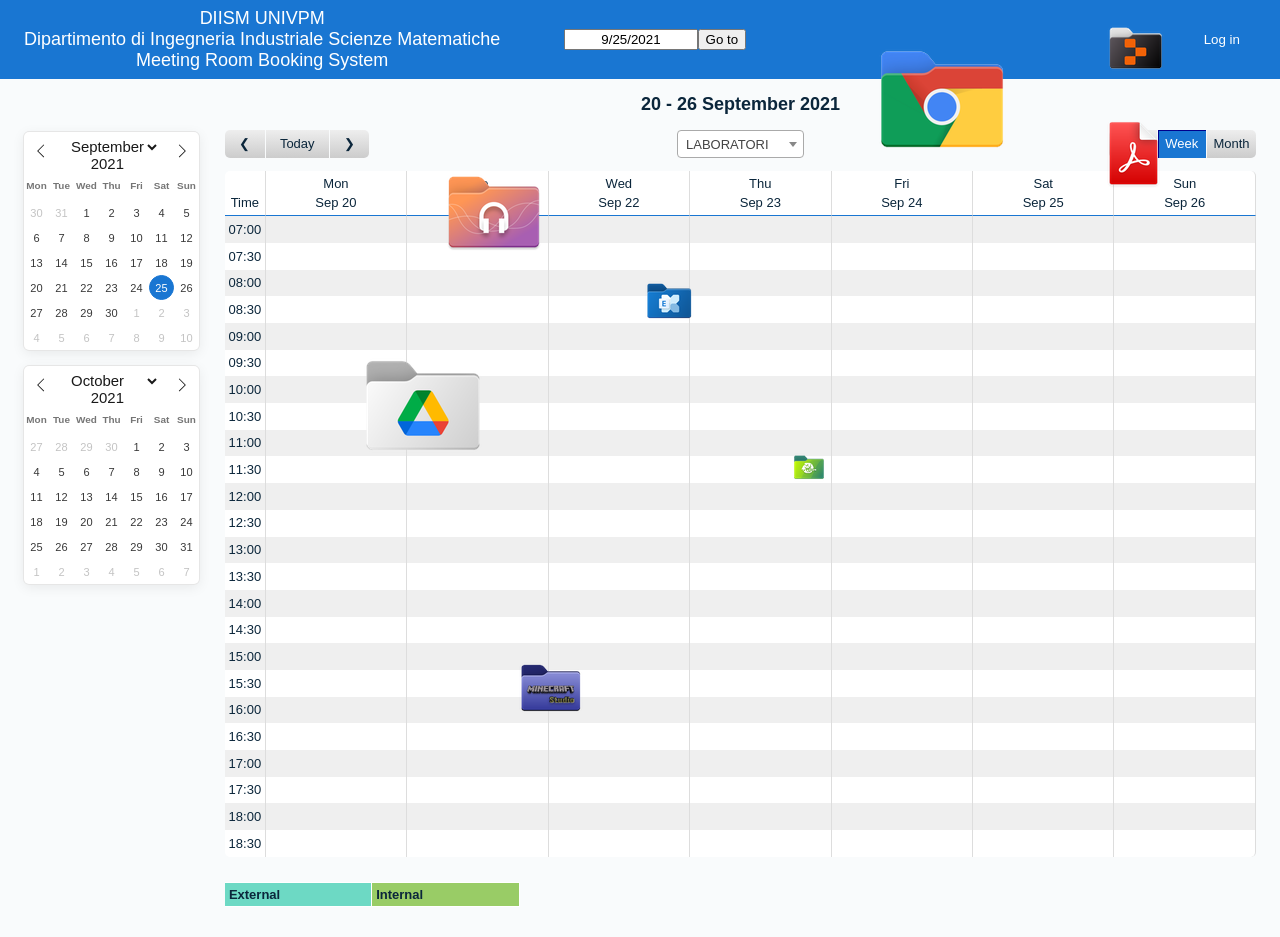 The width and height of the screenshot is (1280, 937). I want to click on open microsoft exchange folder, so click(669, 302).